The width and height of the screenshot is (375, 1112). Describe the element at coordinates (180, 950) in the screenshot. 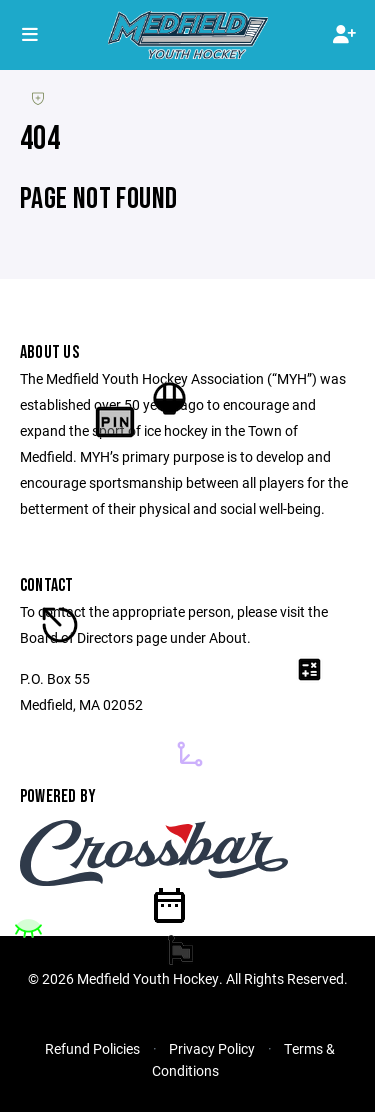

I see `add a flag emoji to your message` at that location.